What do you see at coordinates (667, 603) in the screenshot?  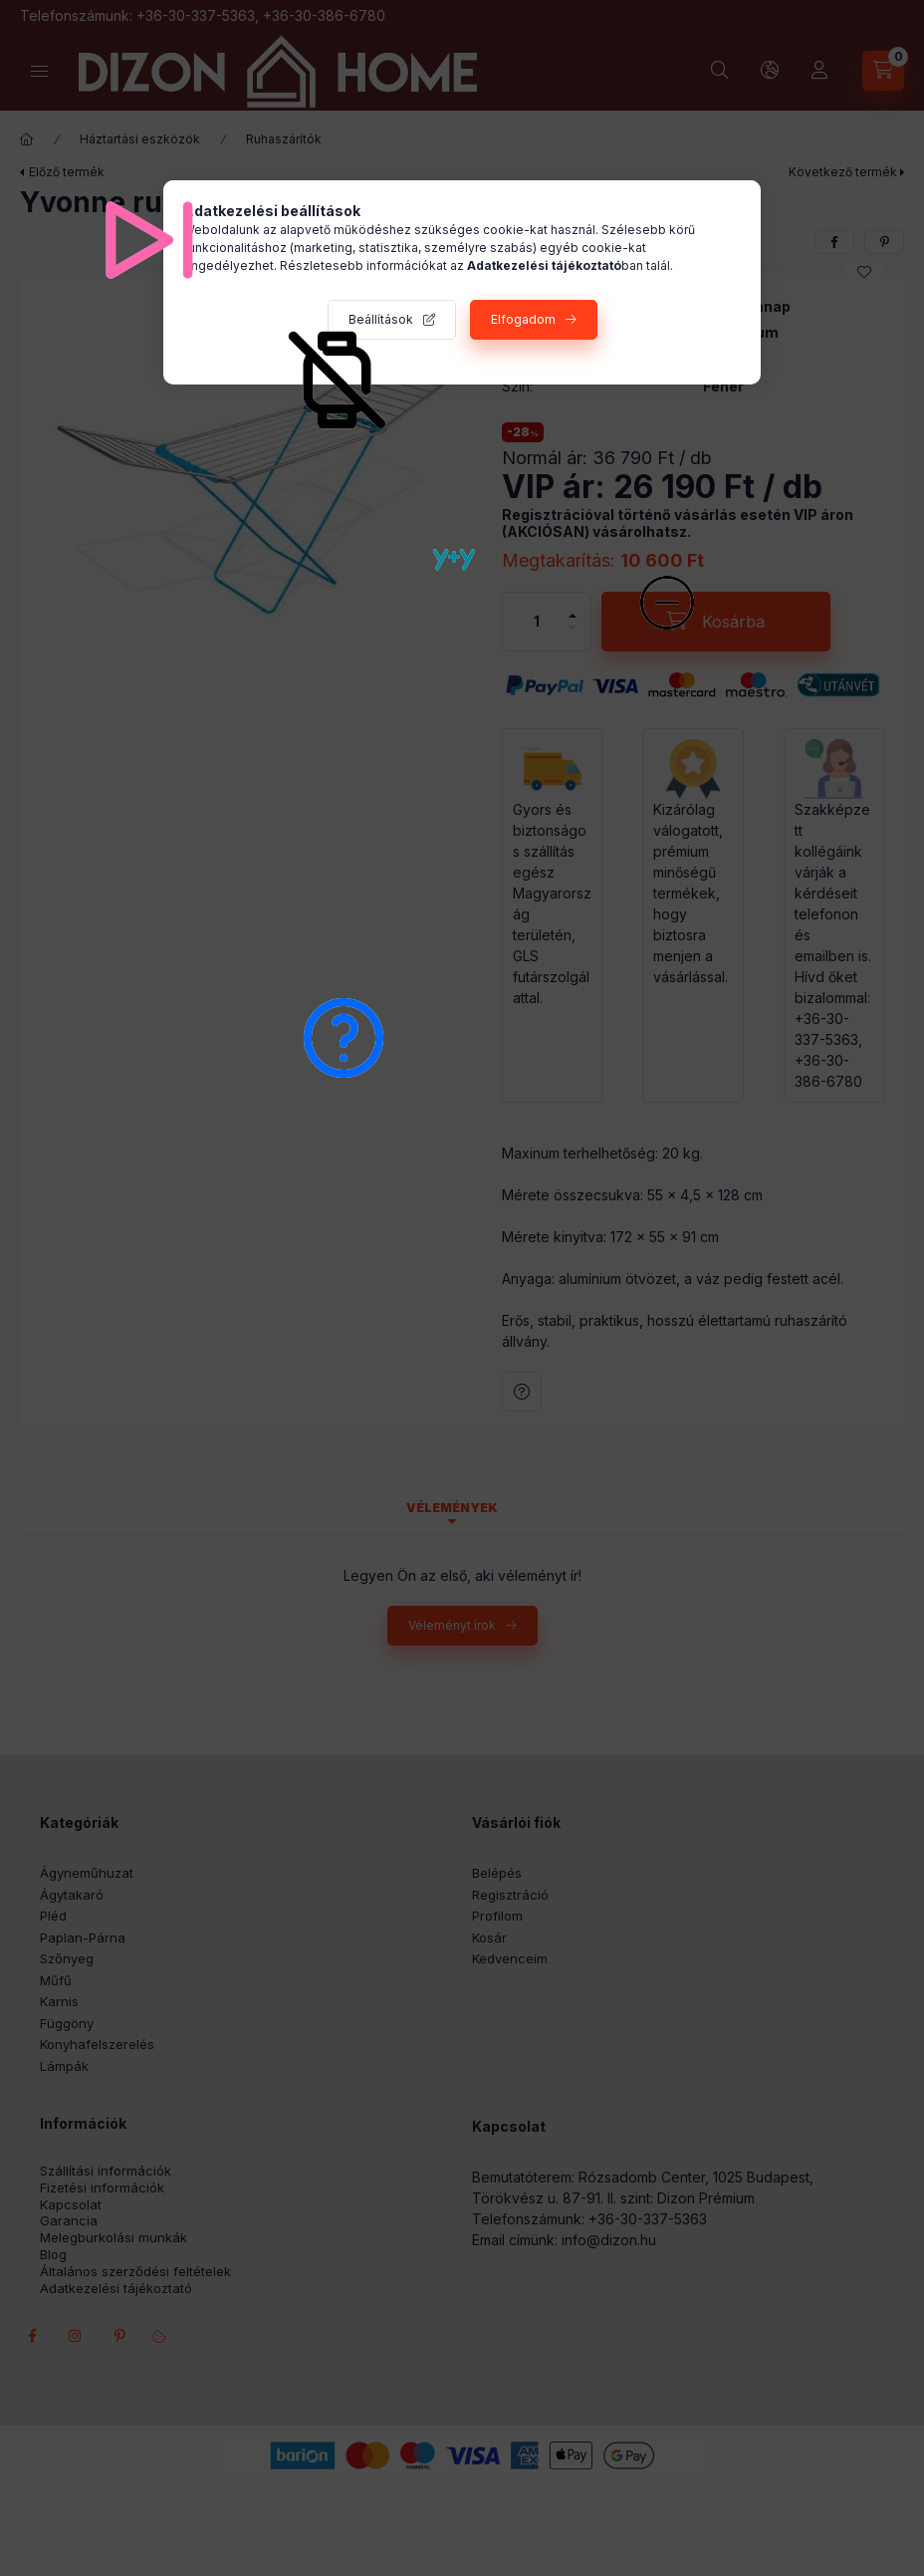 I see `remove an item from a list or cart` at bounding box center [667, 603].